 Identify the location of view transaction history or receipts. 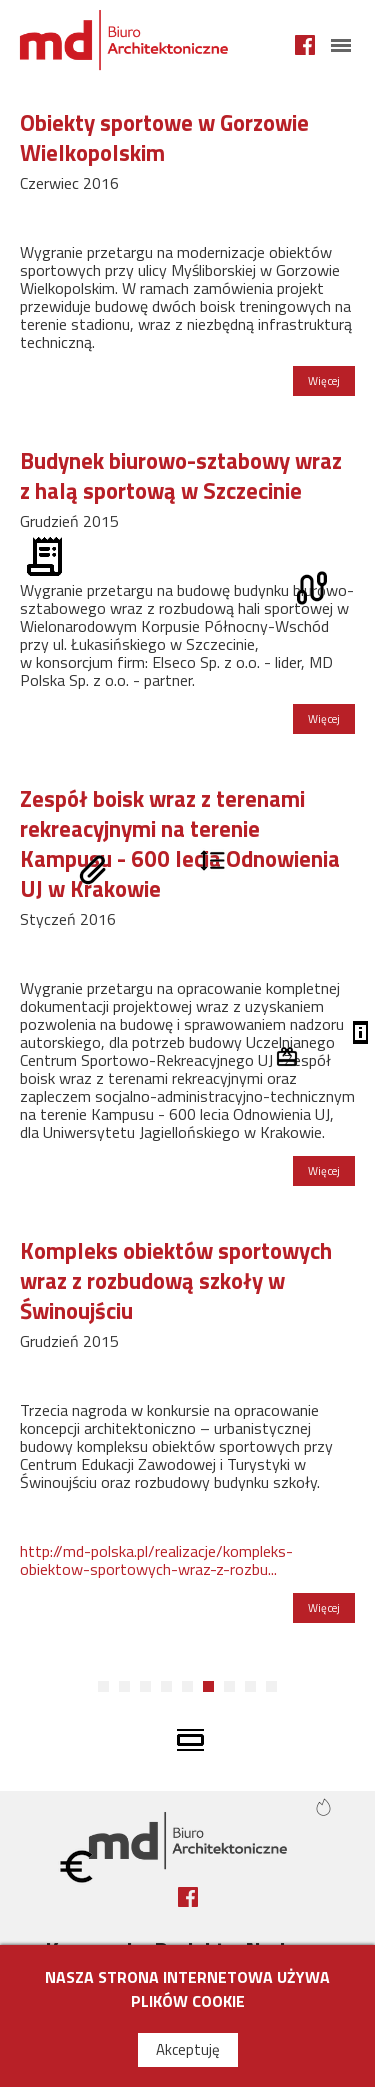
(44, 556).